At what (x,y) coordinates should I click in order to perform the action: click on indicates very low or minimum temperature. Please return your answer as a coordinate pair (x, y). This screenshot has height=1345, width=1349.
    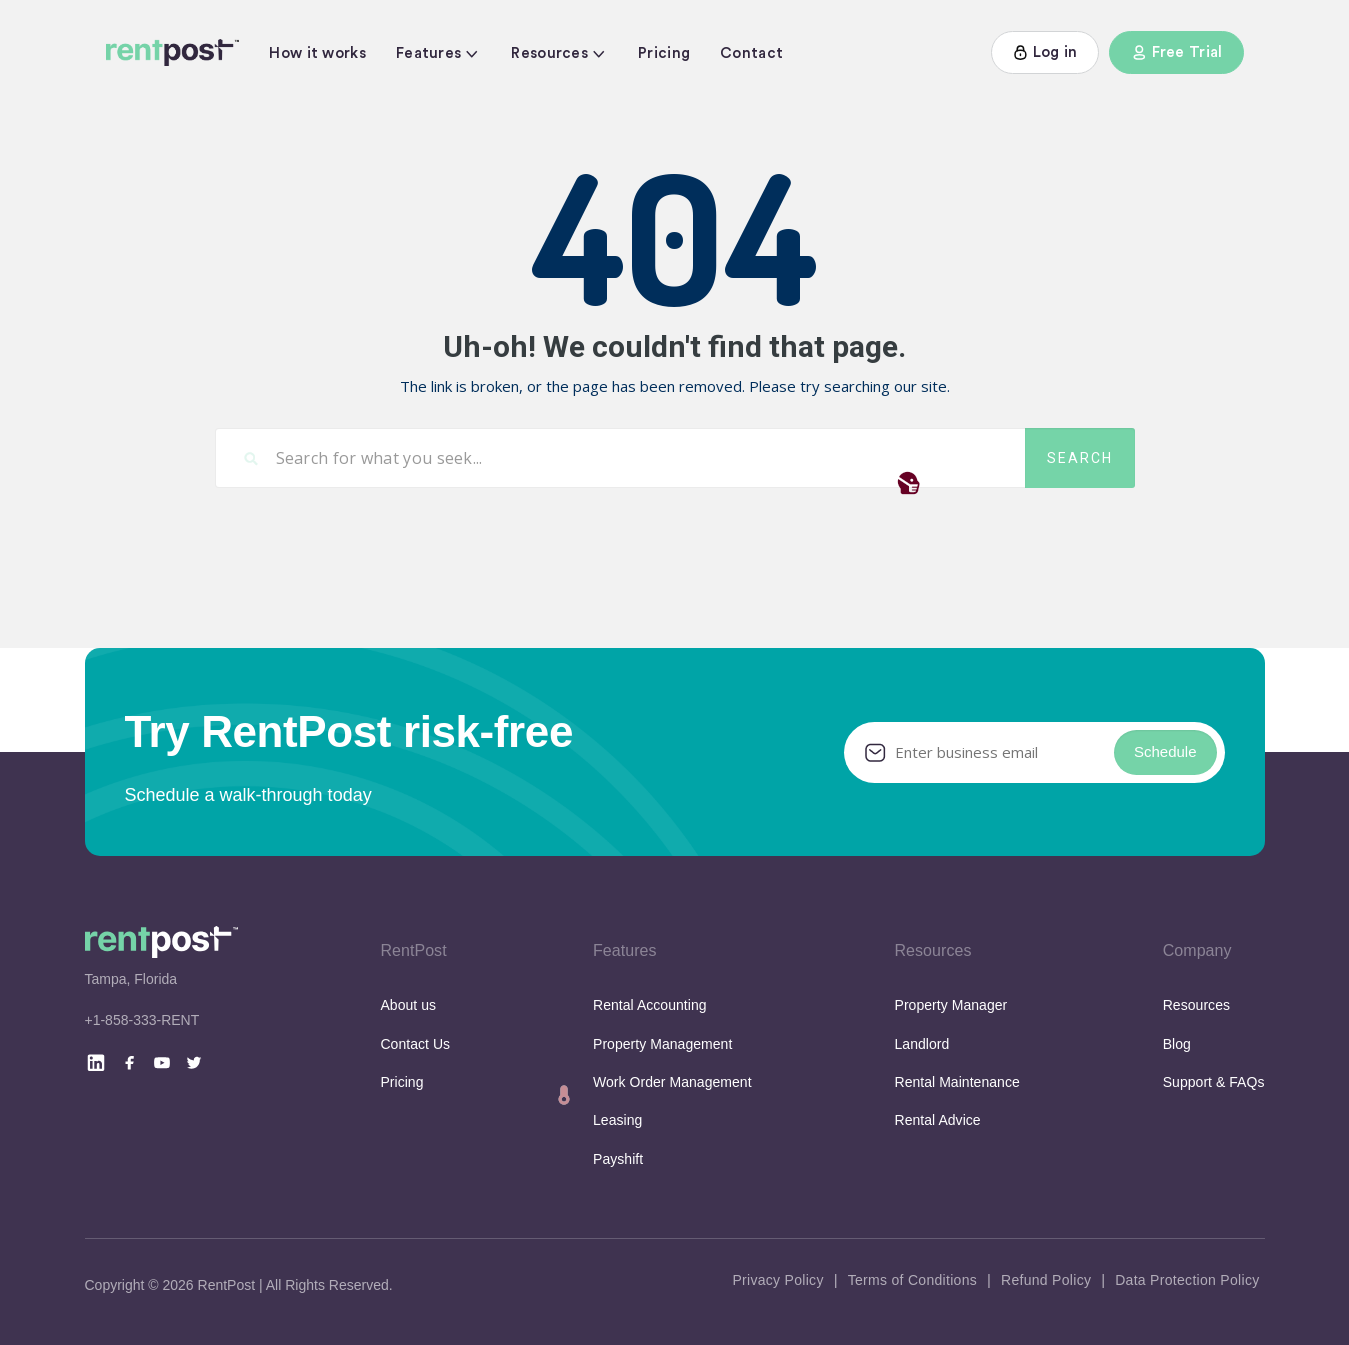
    Looking at the image, I should click on (564, 1095).